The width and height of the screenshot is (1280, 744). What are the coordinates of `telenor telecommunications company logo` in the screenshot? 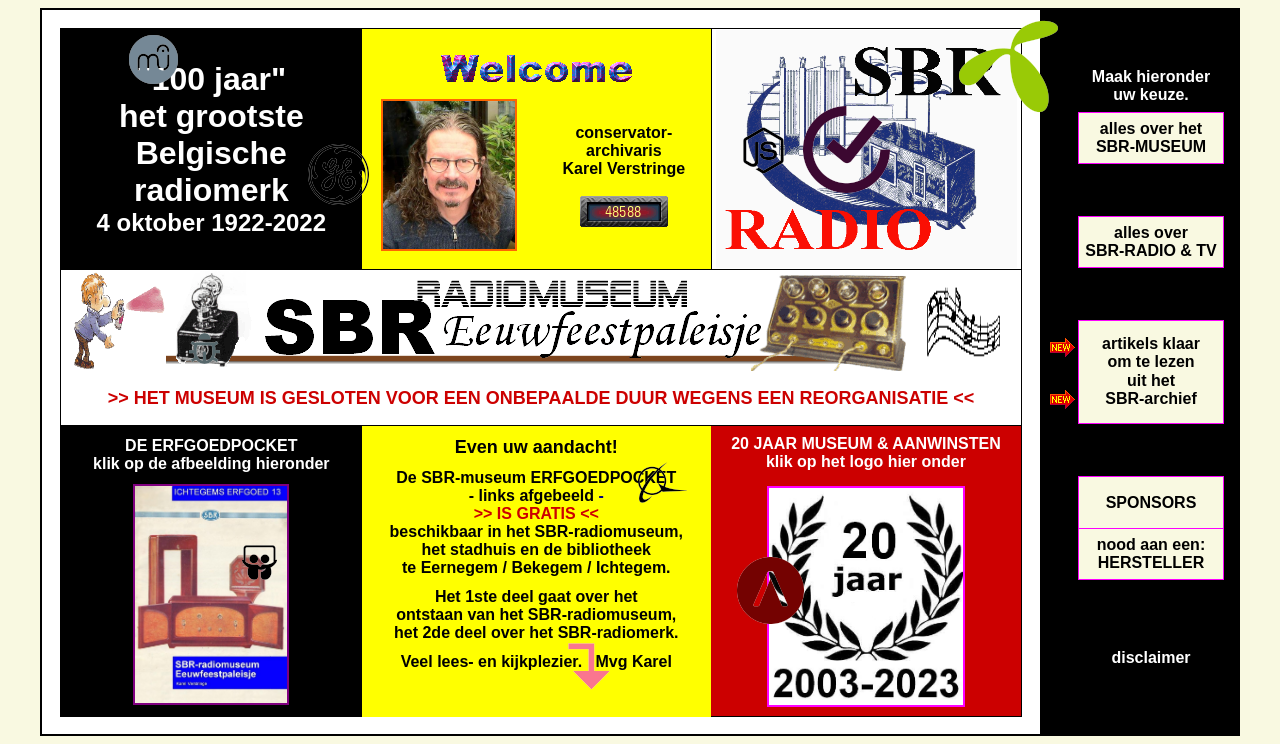 It's located at (1008, 66).